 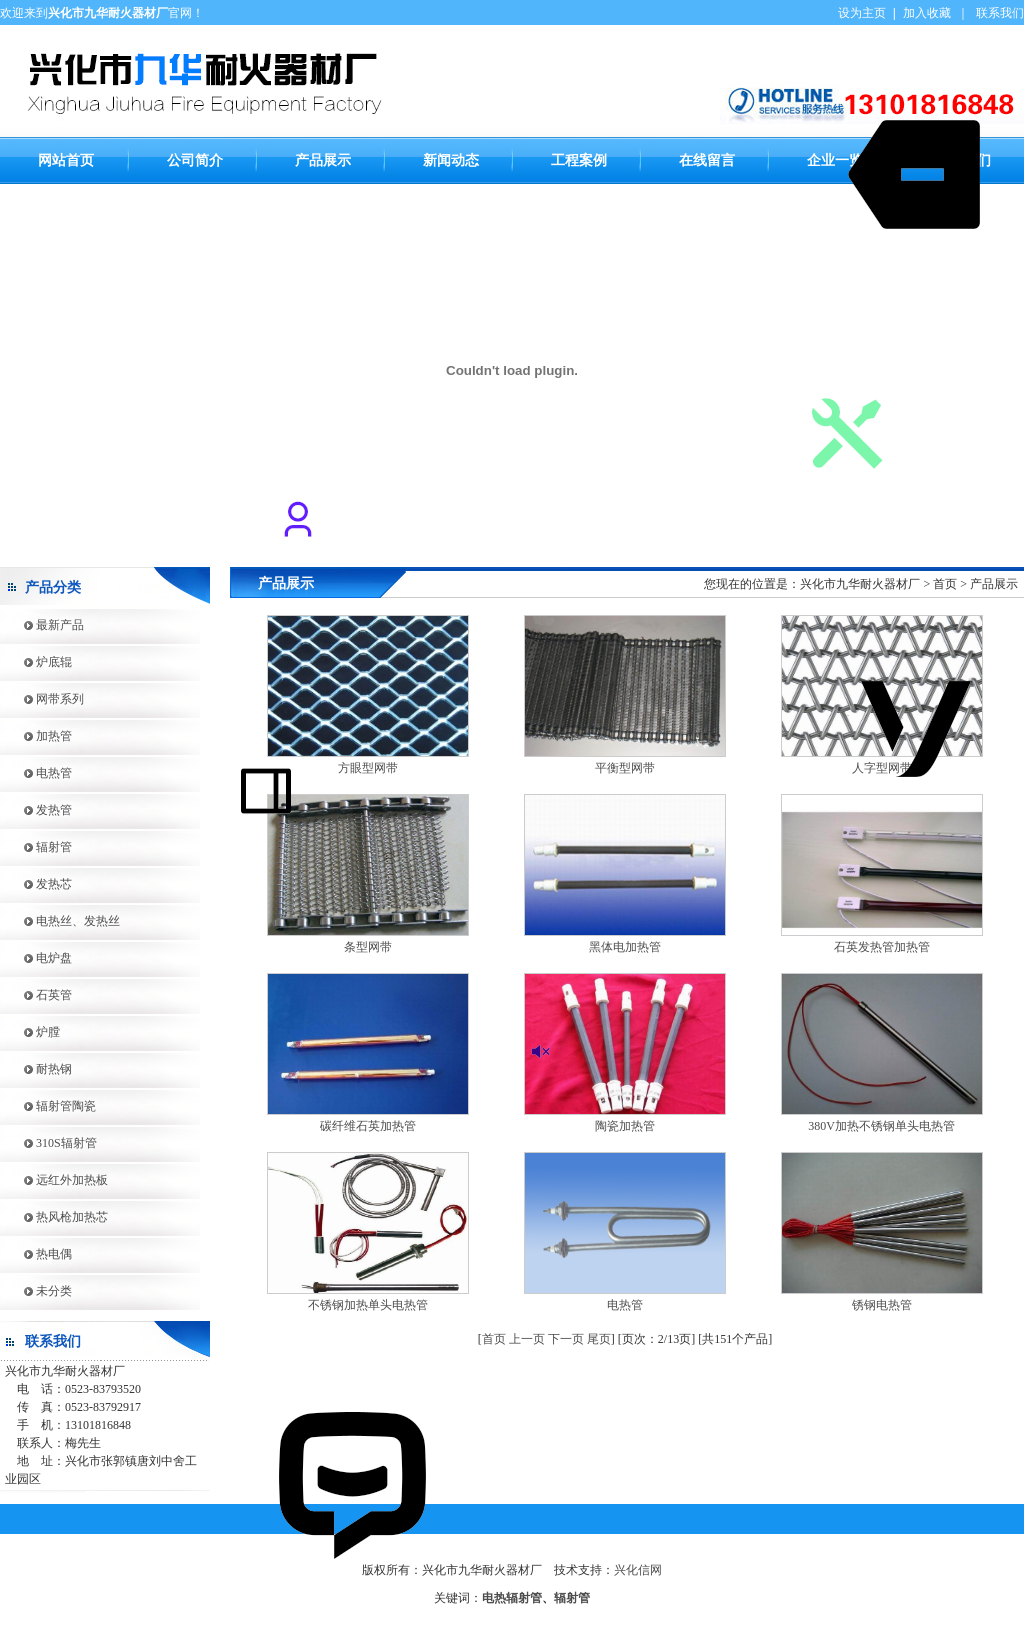 I want to click on mute or unmute audio, so click(x=540, y=1051).